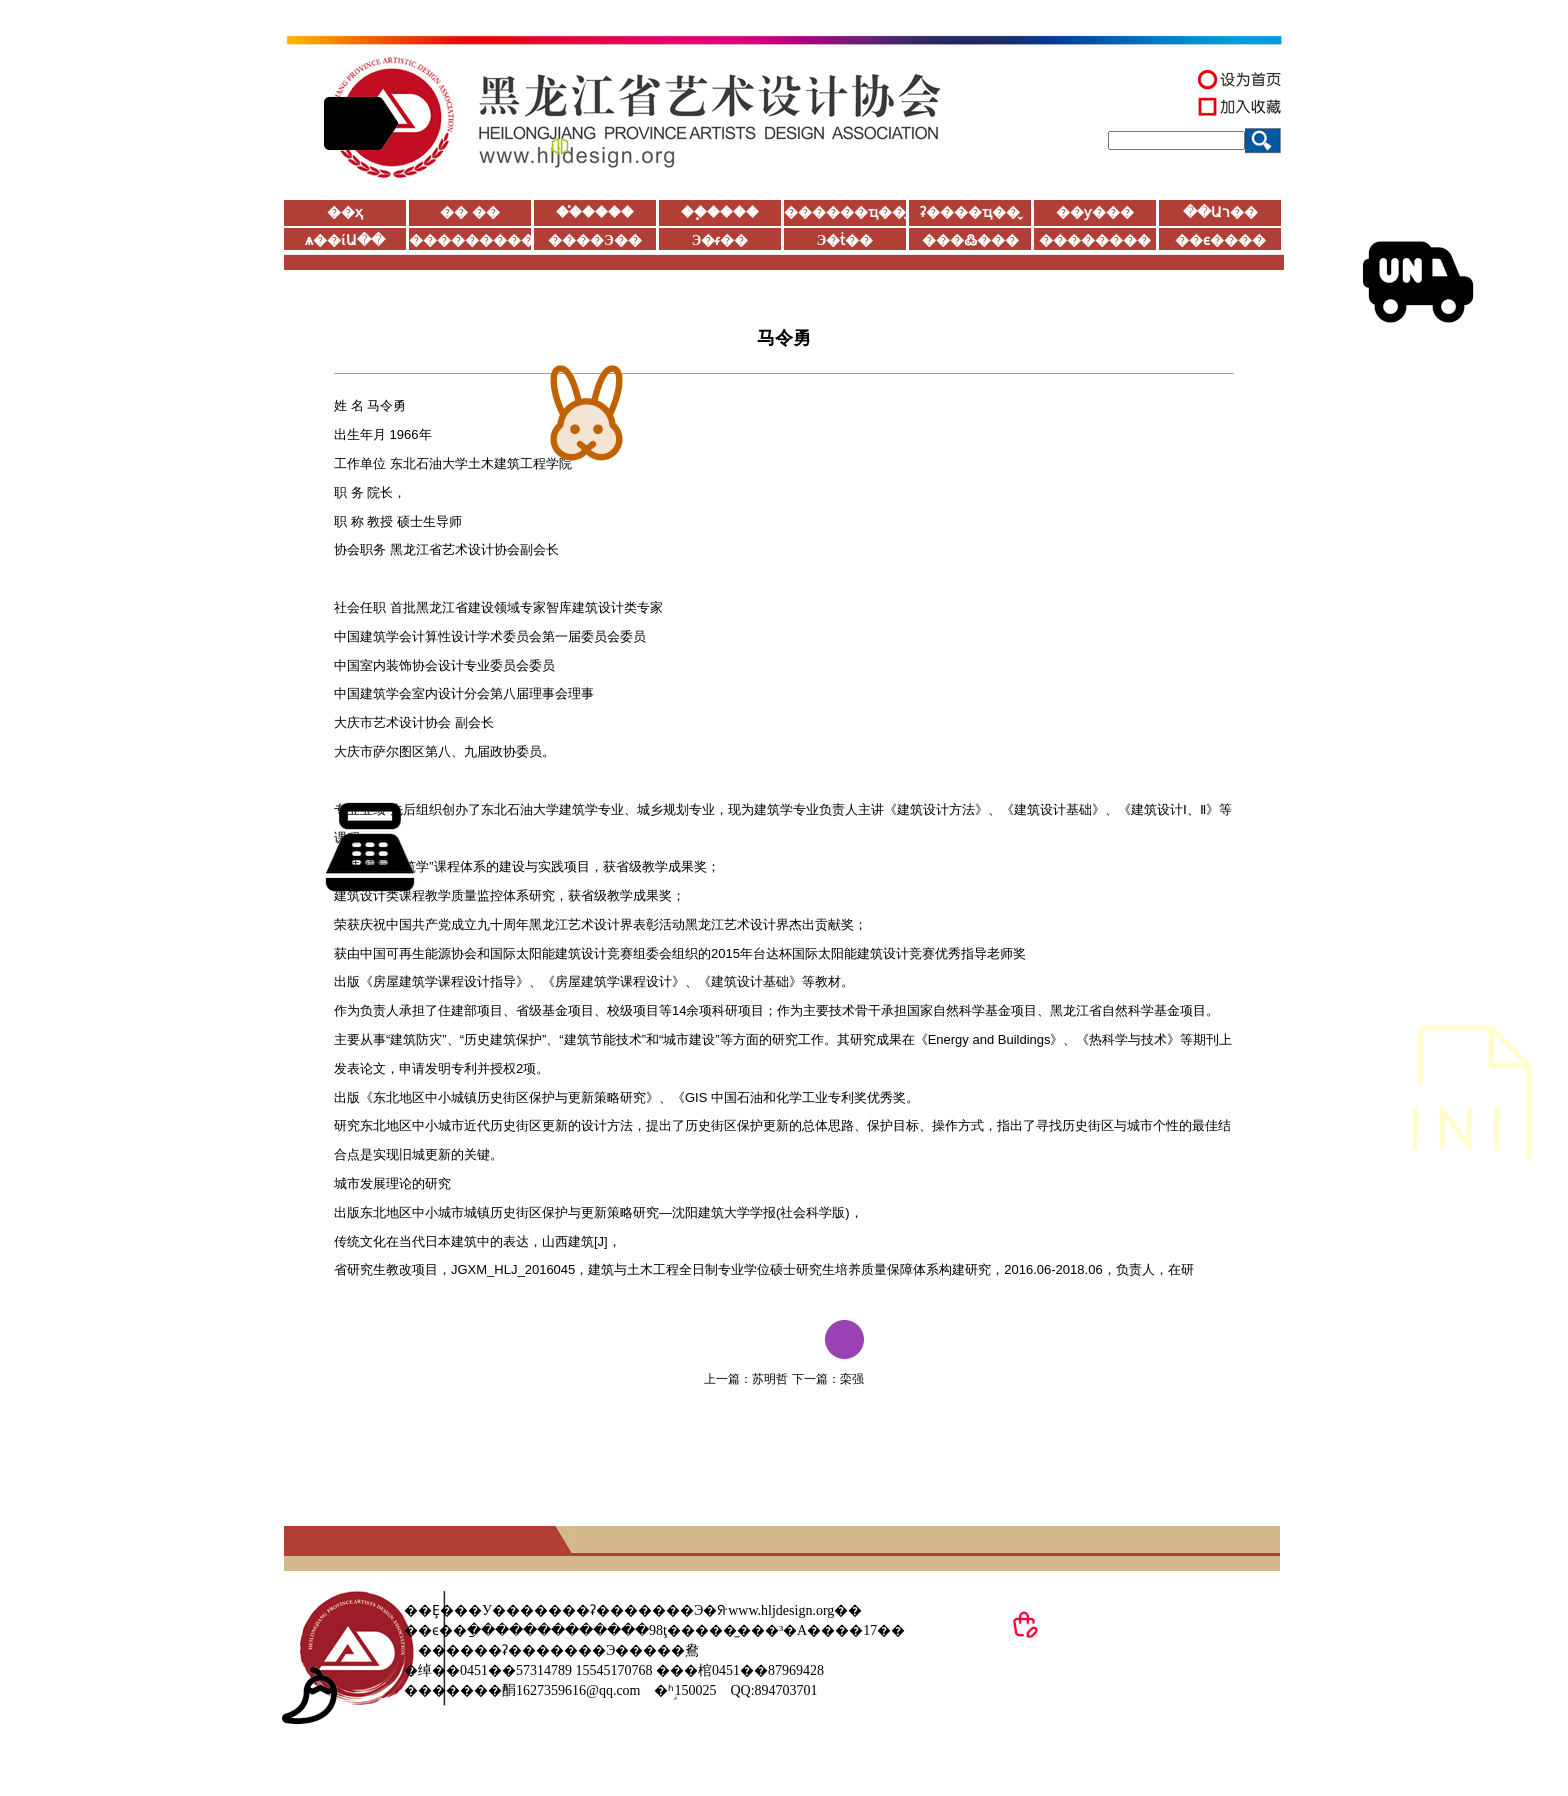 This screenshot has width=1568, height=1796. Describe the element at coordinates (844, 1339) in the screenshot. I see `indicates an unread notification or new item` at that location.